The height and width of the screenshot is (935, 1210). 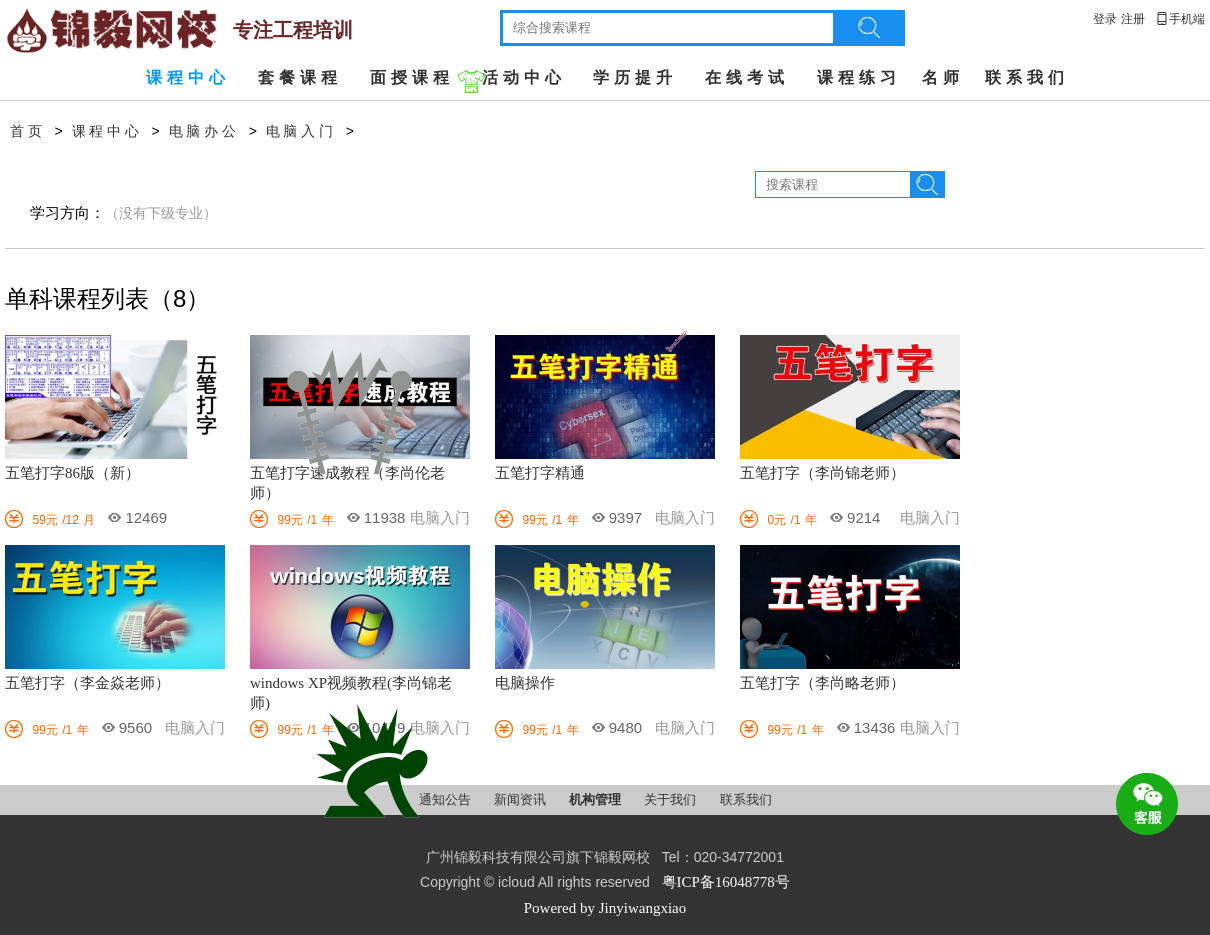 What do you see at coordinates (349, 411) in the screenshot?
I see `indicates electrical discharge or power surge` at bounding box center [349, 411].